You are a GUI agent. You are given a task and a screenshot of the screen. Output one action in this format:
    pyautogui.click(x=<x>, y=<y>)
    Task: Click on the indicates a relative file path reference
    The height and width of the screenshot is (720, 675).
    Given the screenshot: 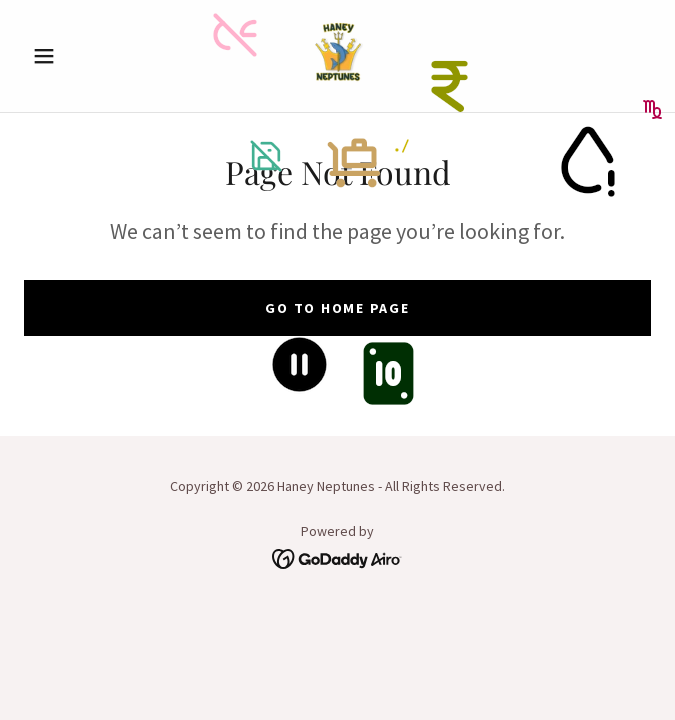 What is the action you would take?
    pyautogui.click(x=402, y=146)
    